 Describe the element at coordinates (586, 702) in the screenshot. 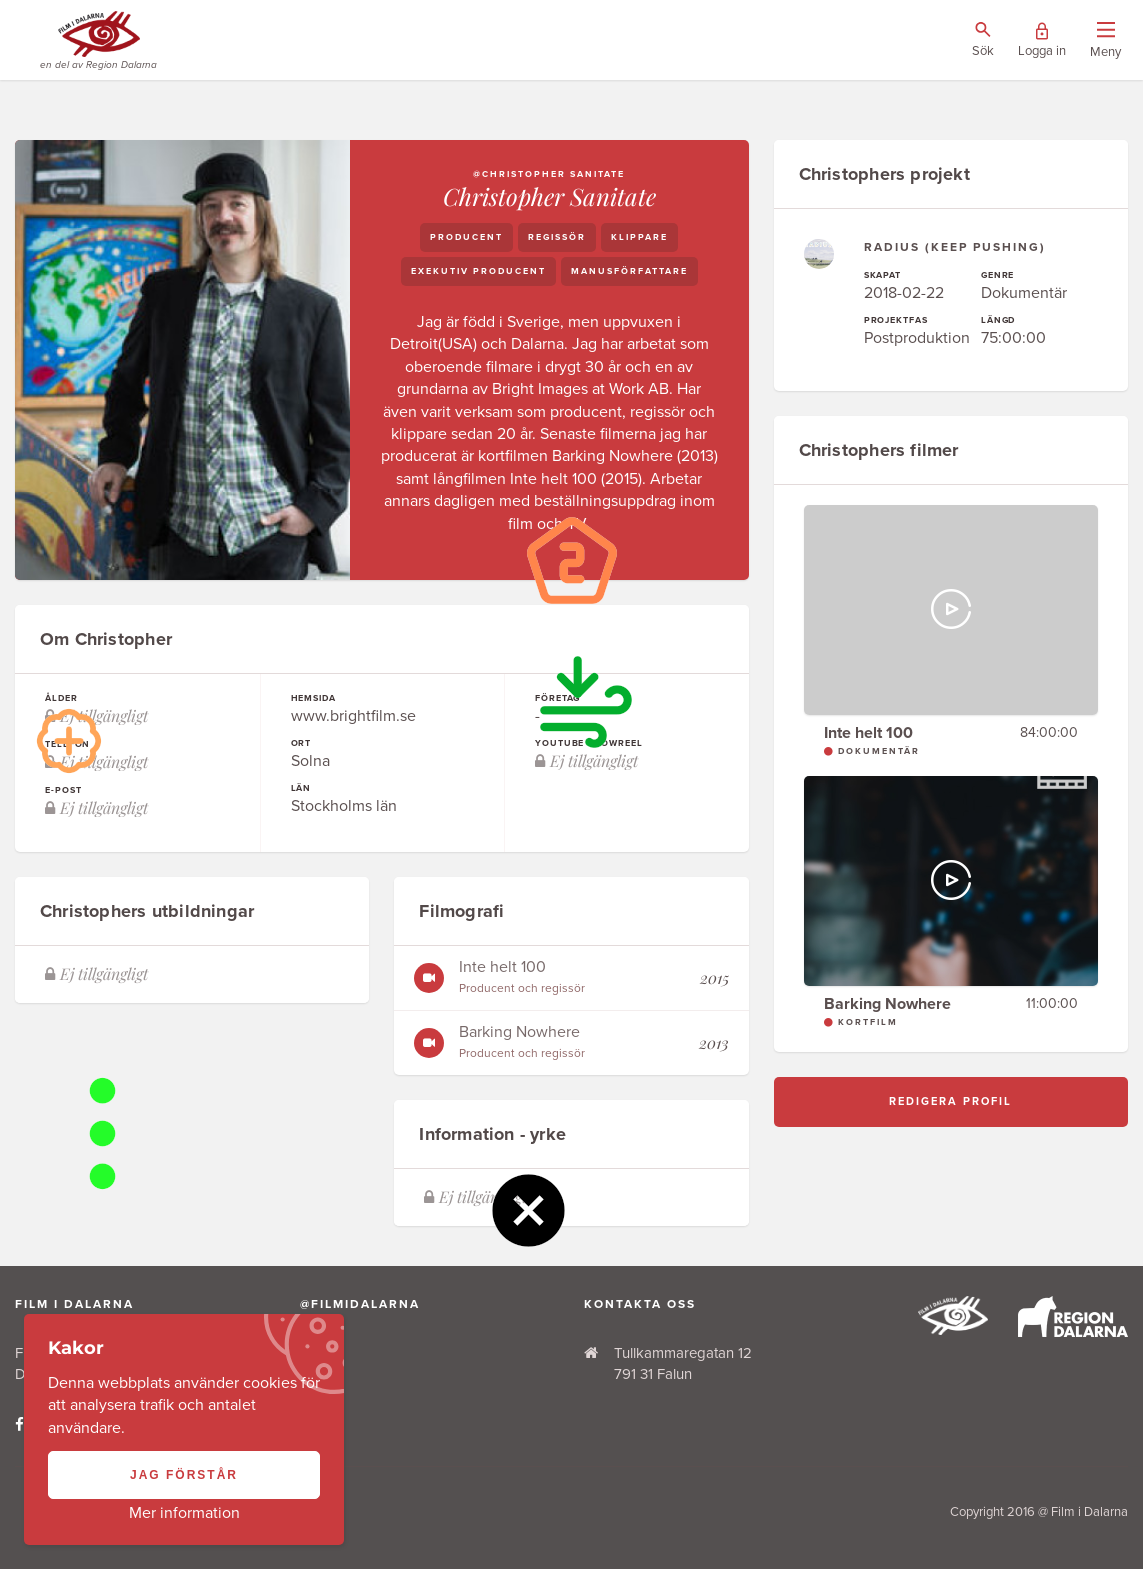

I see `indicates wind direction moving downward` at that location.